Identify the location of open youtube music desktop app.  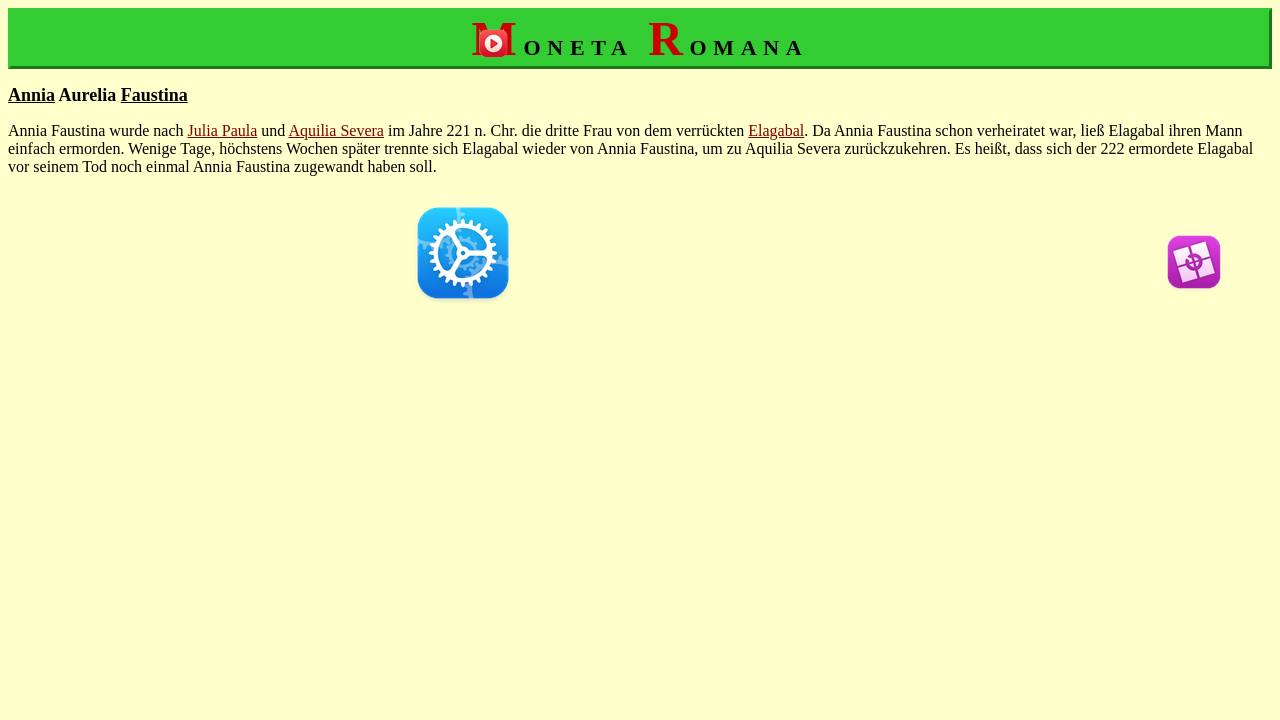
(493, 43).